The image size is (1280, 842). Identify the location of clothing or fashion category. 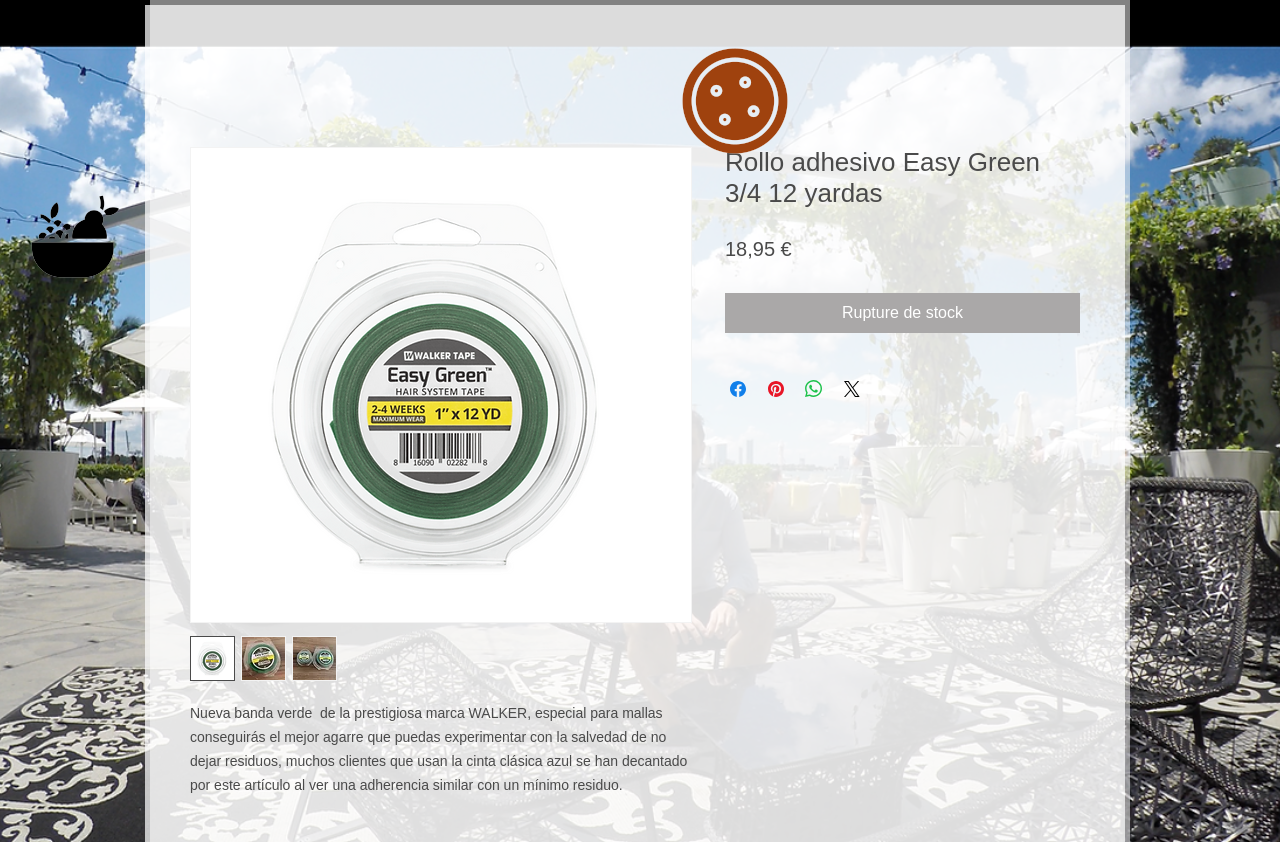
(735, 101).